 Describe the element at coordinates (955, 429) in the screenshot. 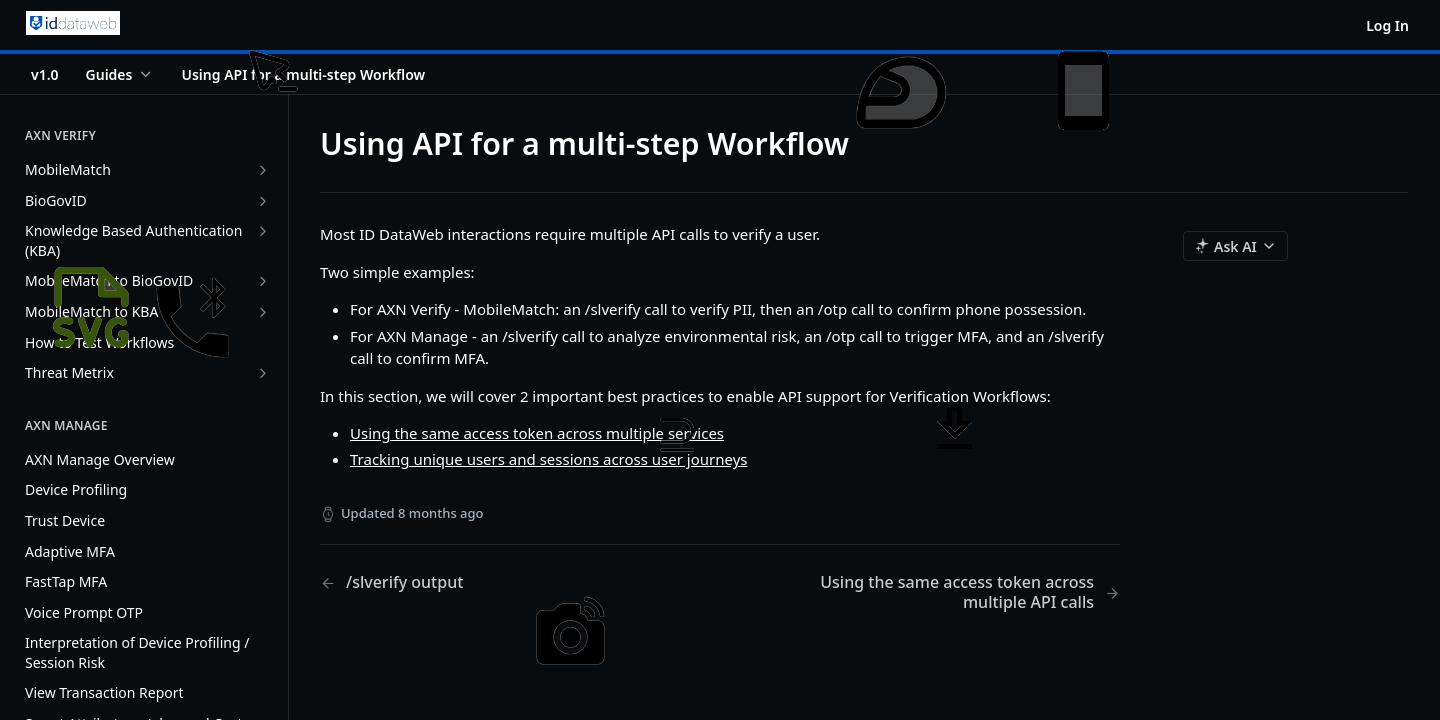

I see `download a file or content` at that location.